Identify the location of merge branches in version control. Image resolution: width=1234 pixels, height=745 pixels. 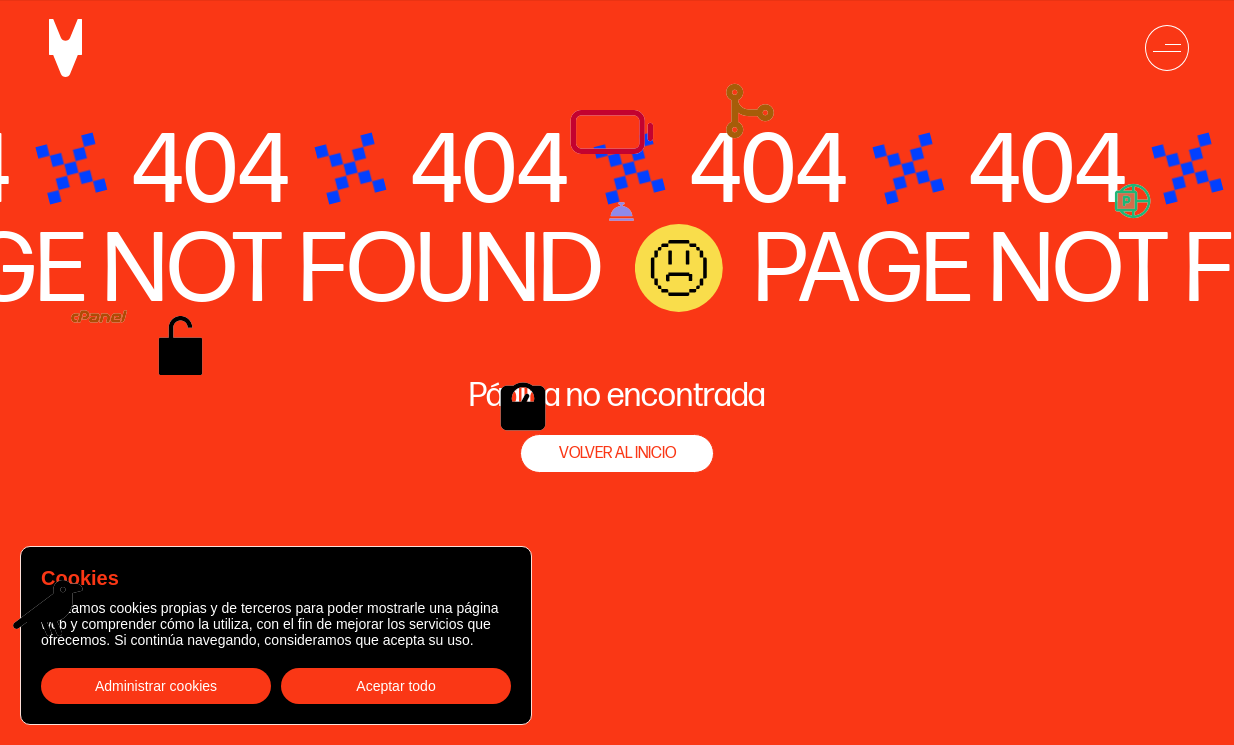
(750, 111).